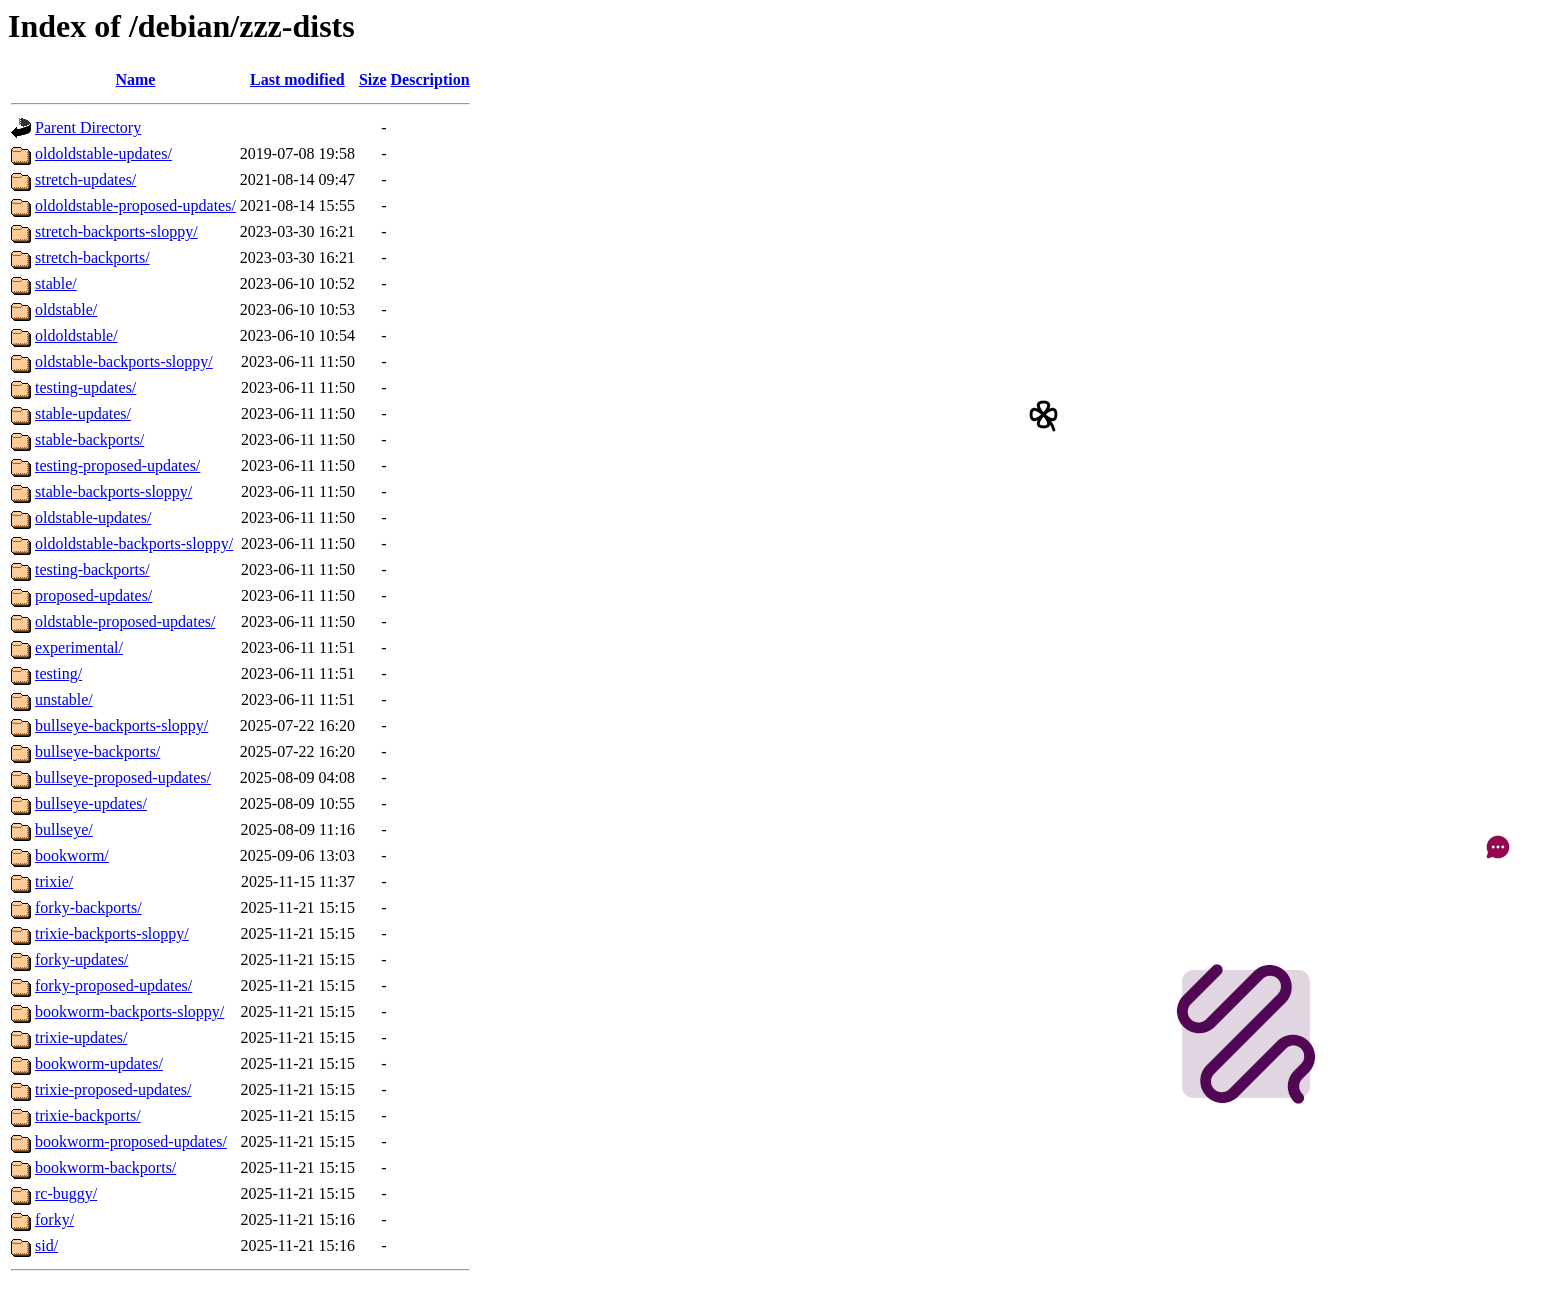 The height and width of the screenshot is (1290, 1551). What do you see at coordinates (1498, 847) in the screenshot?
I see `open chat or messaging` at bounding box center [1498, 847].